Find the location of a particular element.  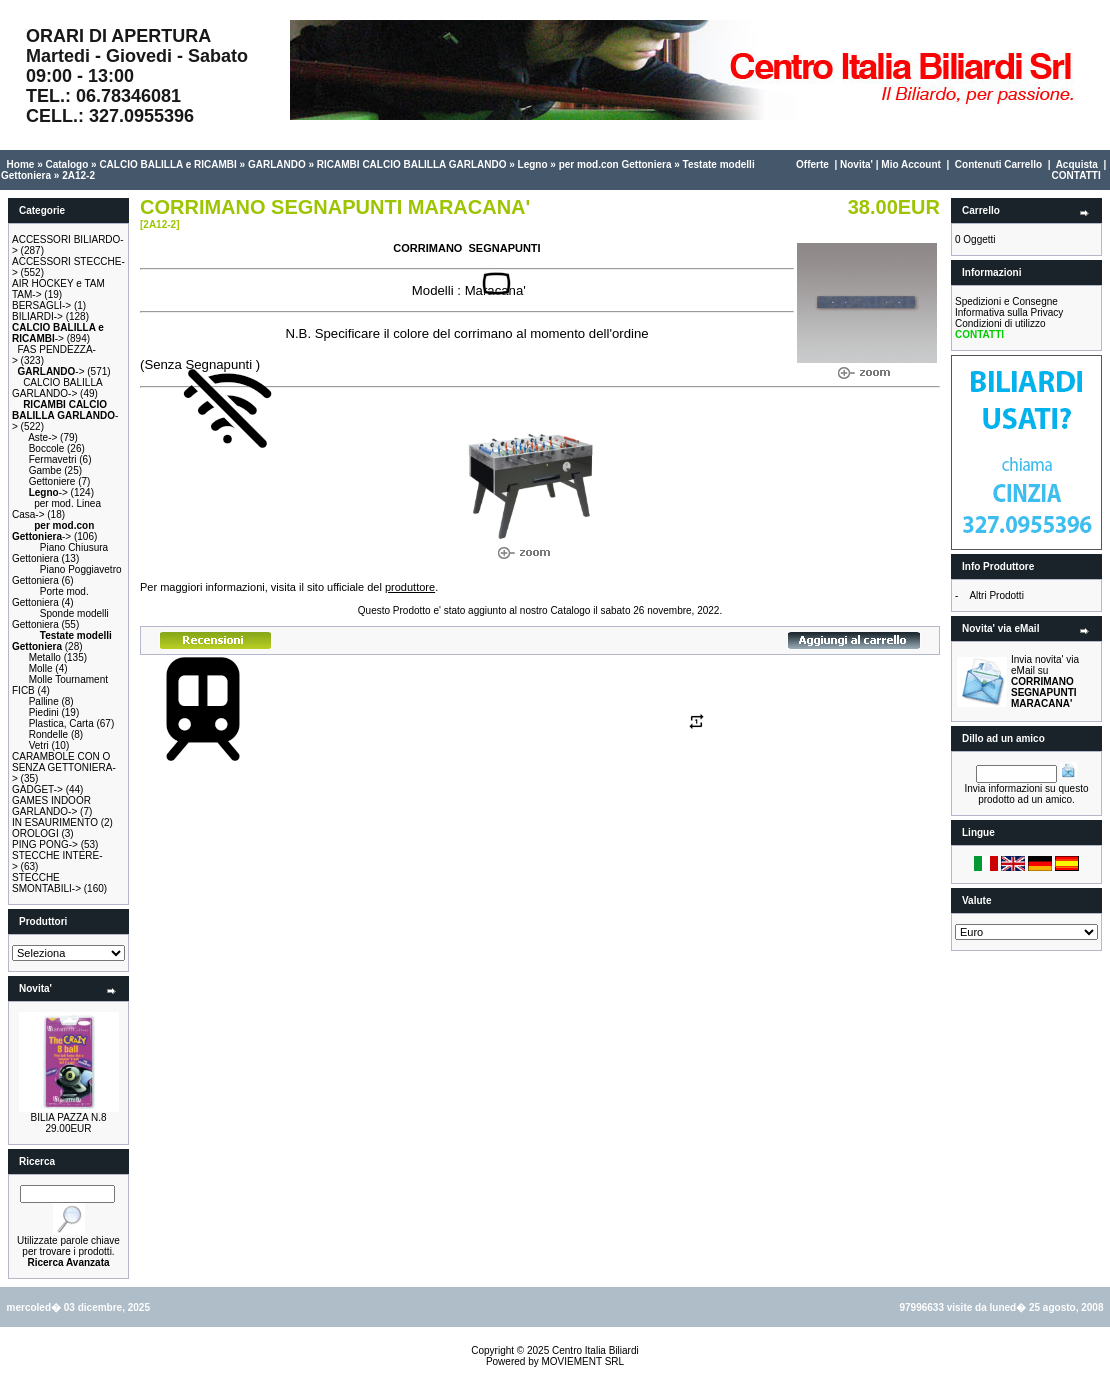

switch to wide-angle or panorama camera mode is located at coordinates (496, 283).